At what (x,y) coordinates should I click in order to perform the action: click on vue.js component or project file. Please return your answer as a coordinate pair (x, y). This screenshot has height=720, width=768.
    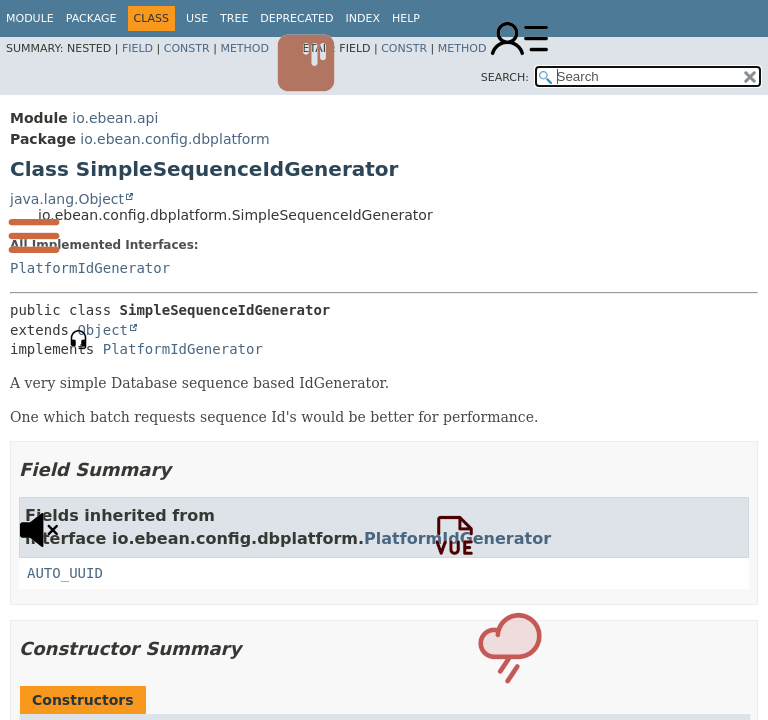
    Looking at the image, I should click on (455, 537).